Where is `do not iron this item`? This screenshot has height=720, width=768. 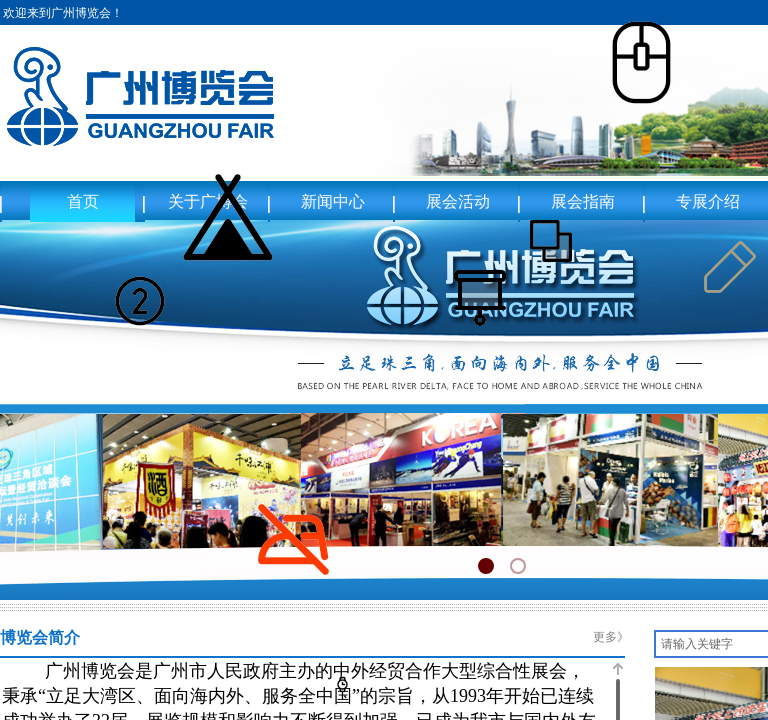
do not iron this item is located at coordinates (293, 539).